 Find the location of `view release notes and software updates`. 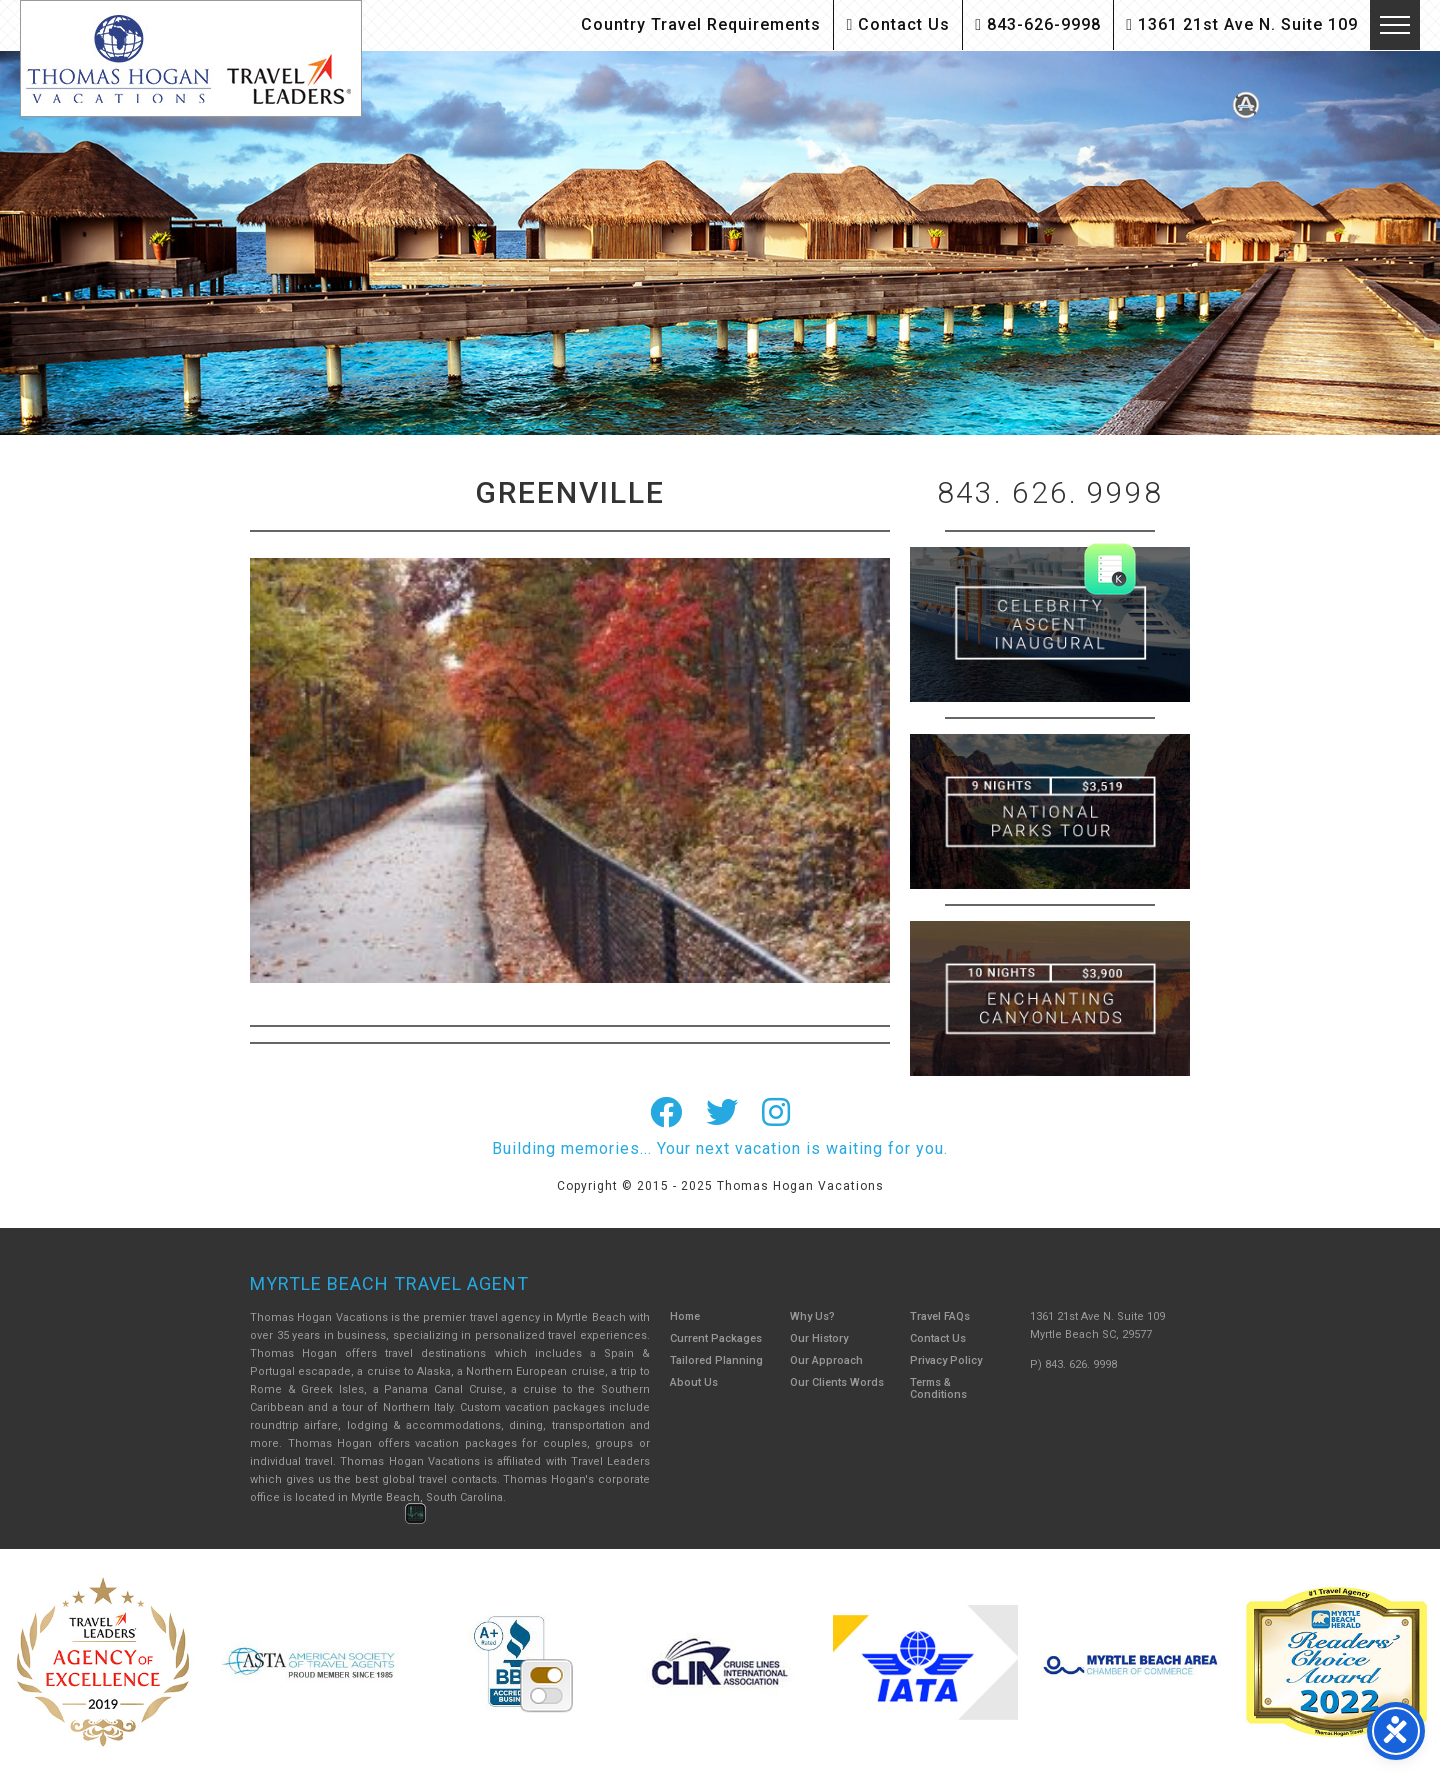

view release notes and software updates is located at coordinates (1110, 569).